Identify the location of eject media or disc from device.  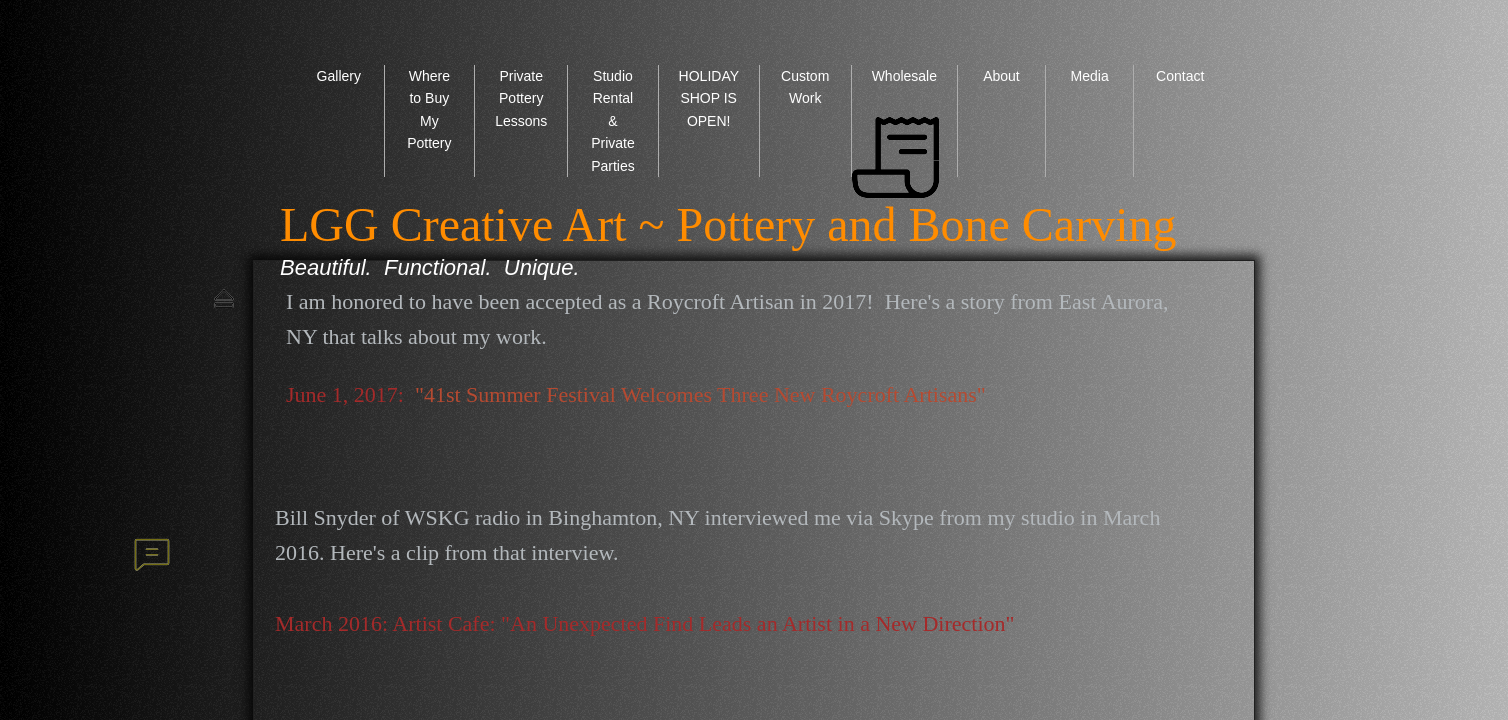
(224, 300).